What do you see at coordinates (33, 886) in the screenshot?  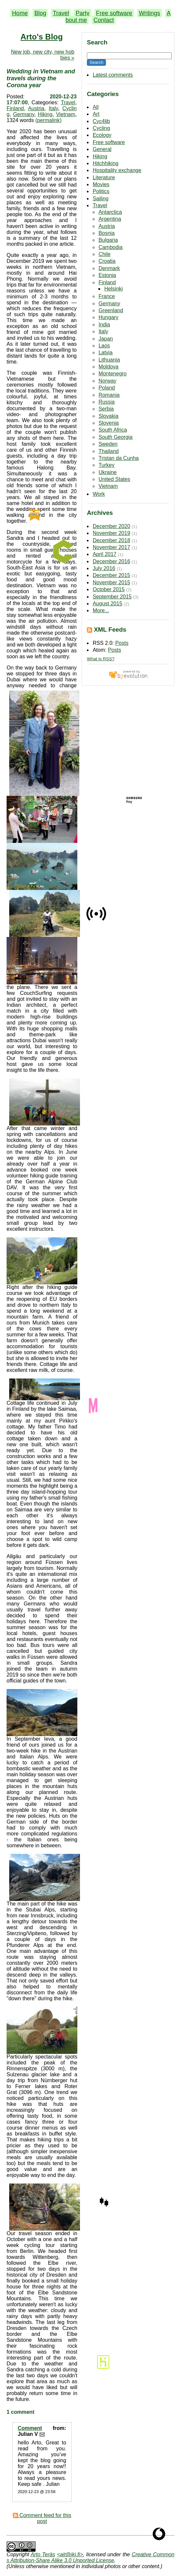 I see `zig programming language logo` at bounding box center [33, 886].